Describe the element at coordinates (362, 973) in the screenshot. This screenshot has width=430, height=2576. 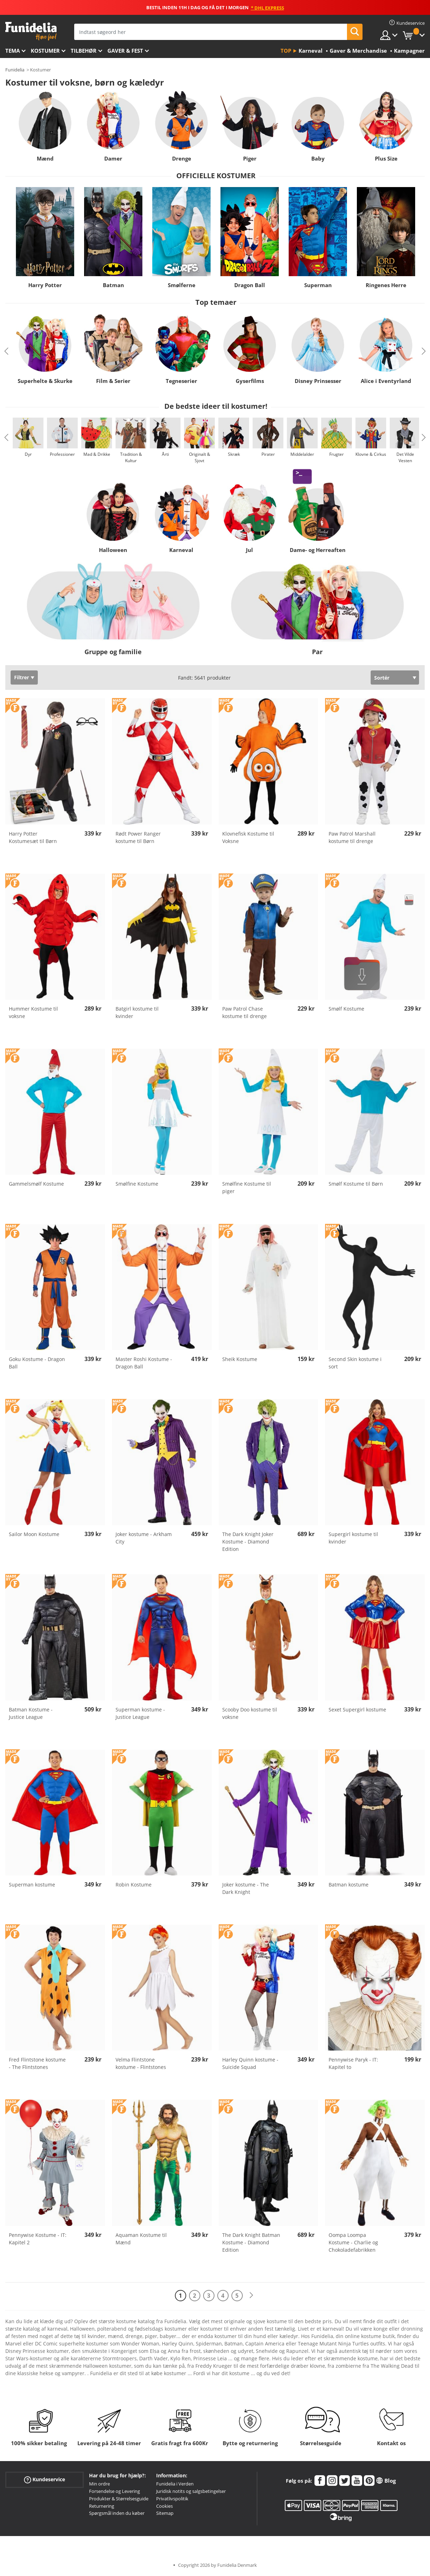
I see `open your downloads folder` at that location.